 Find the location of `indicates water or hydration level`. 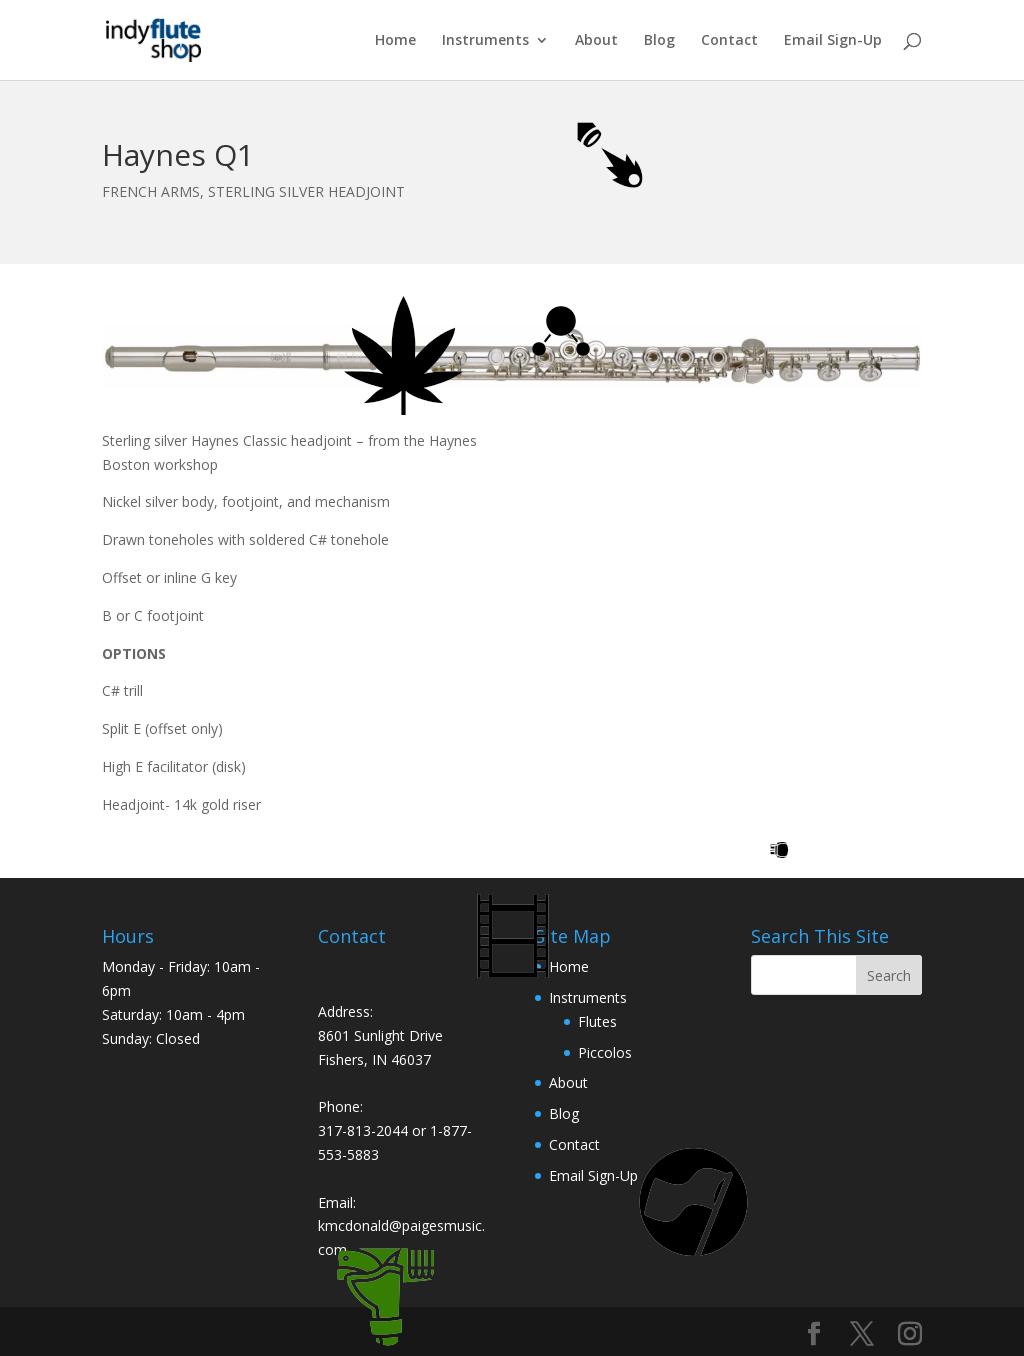

indicates water or hydration level is located at coordinates (561, 331).